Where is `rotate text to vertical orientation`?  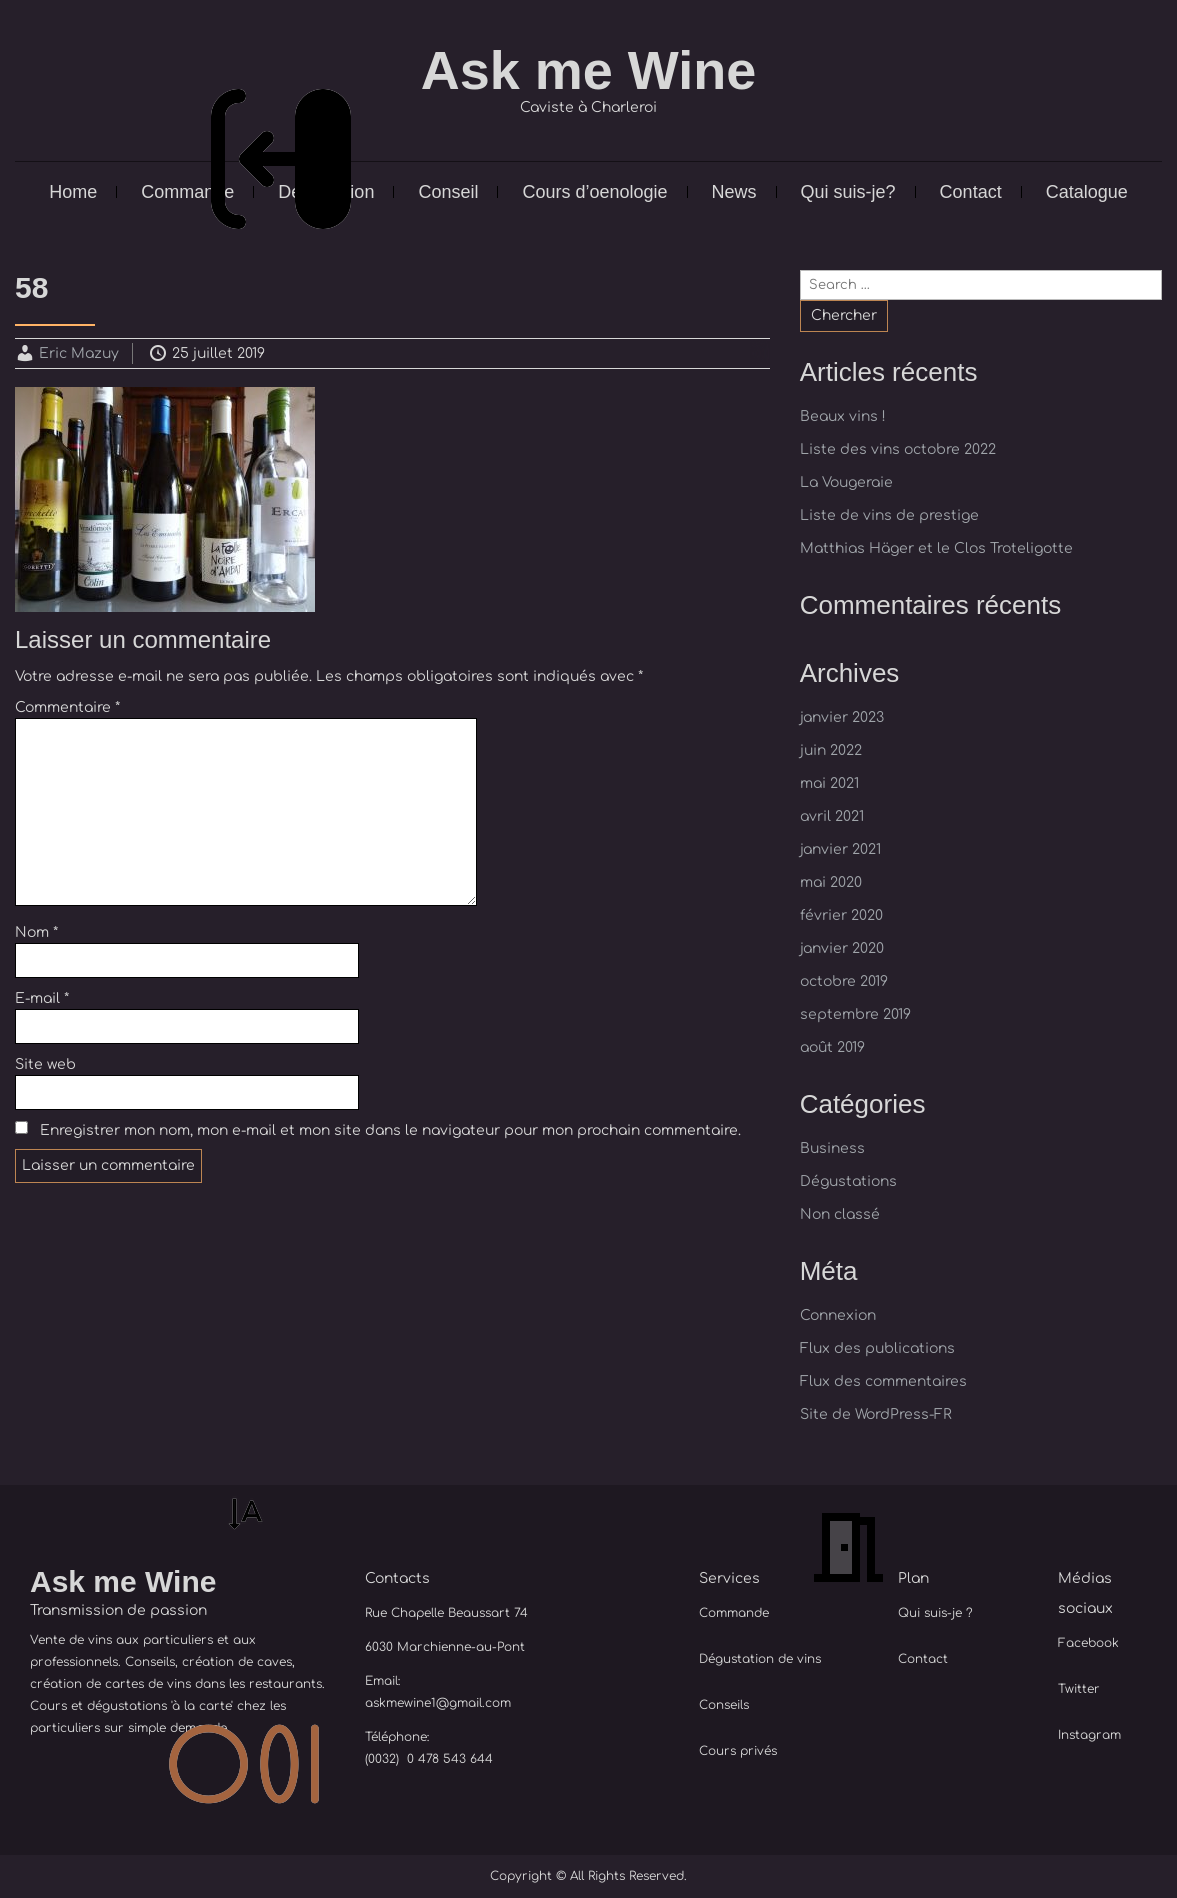
rotate text to vertical orientation is located at coordinates (246, 1514).